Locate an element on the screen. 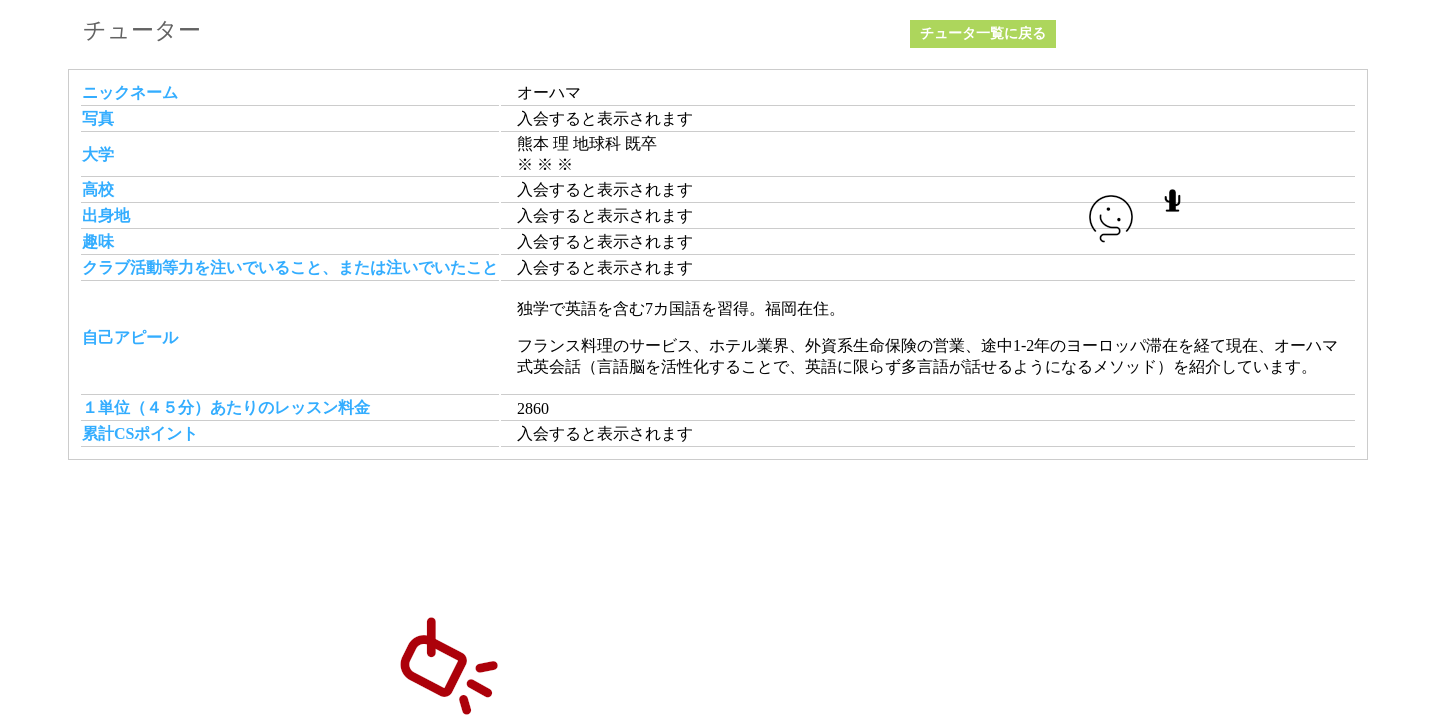 This screenshot has height=720, width=1436. spotlight or highlight feature is located at coordinates (449, 666).